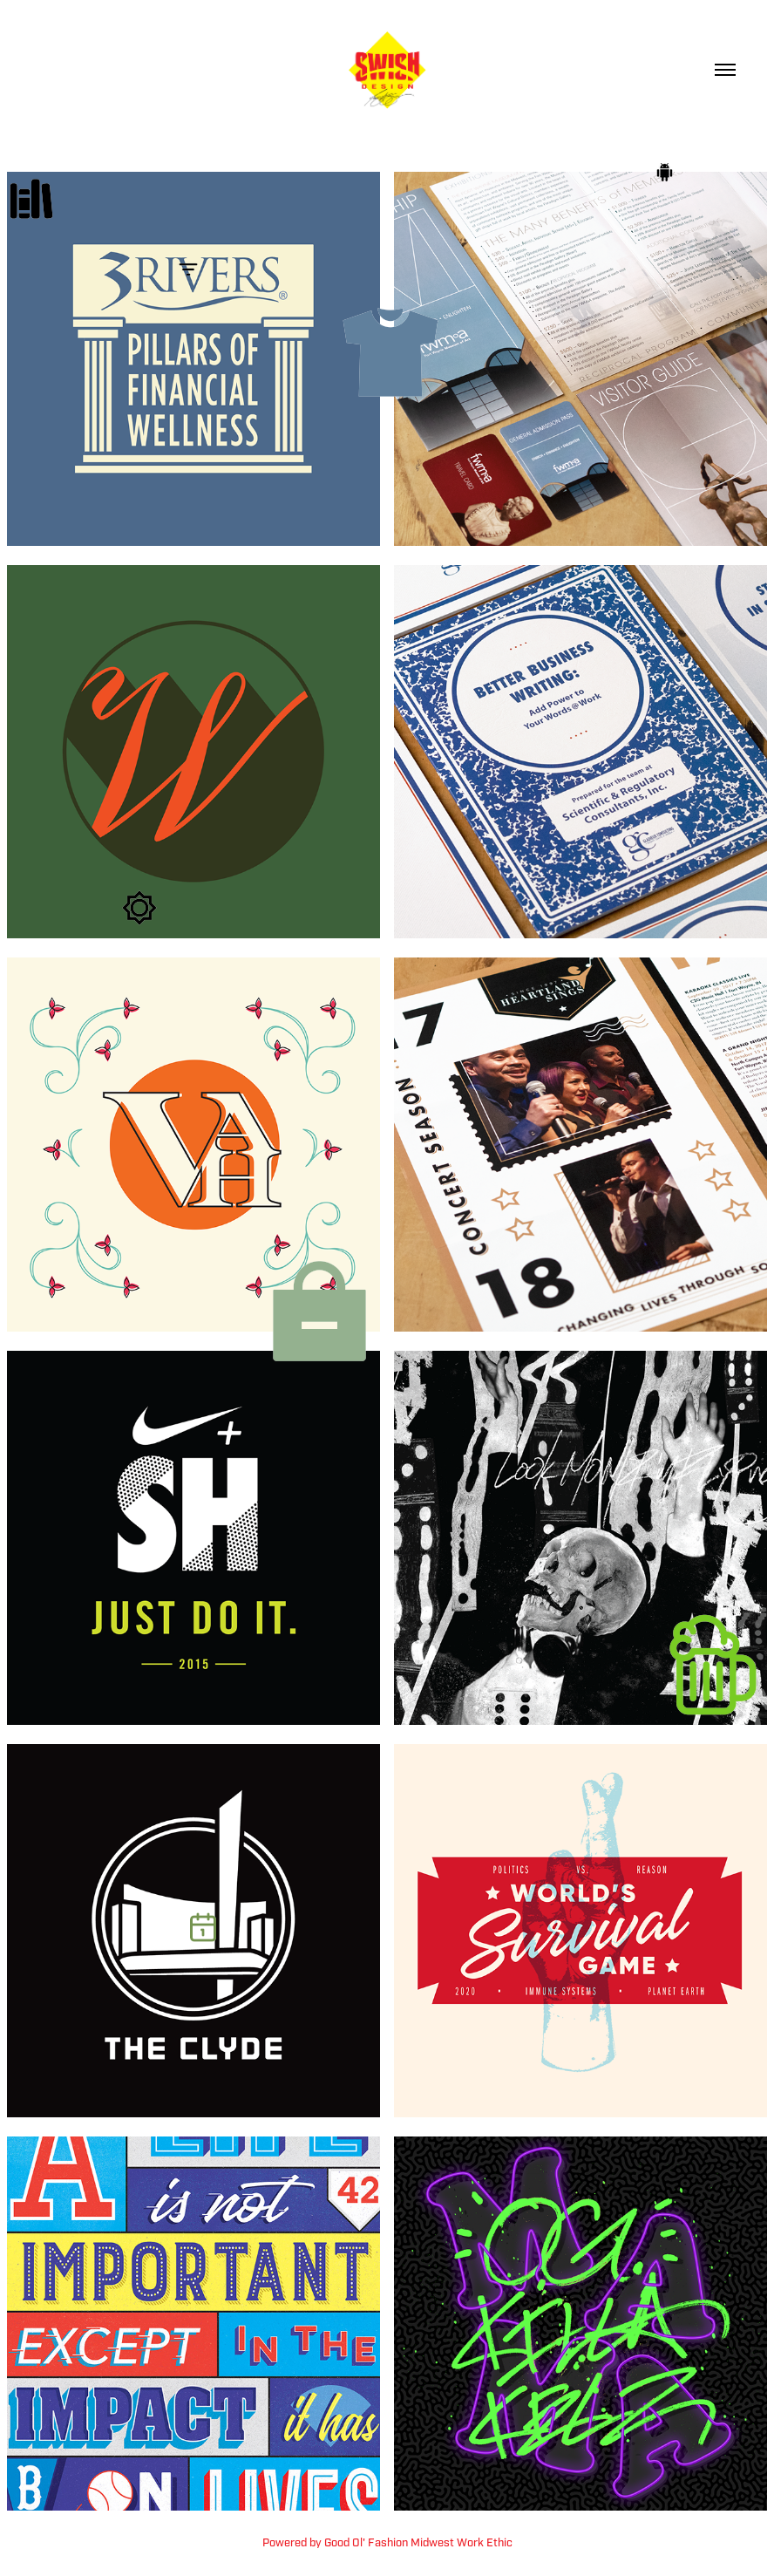 This screenshot has height=2576, width=774. I want to click on android device or operating system indicator, so click(664, 172).